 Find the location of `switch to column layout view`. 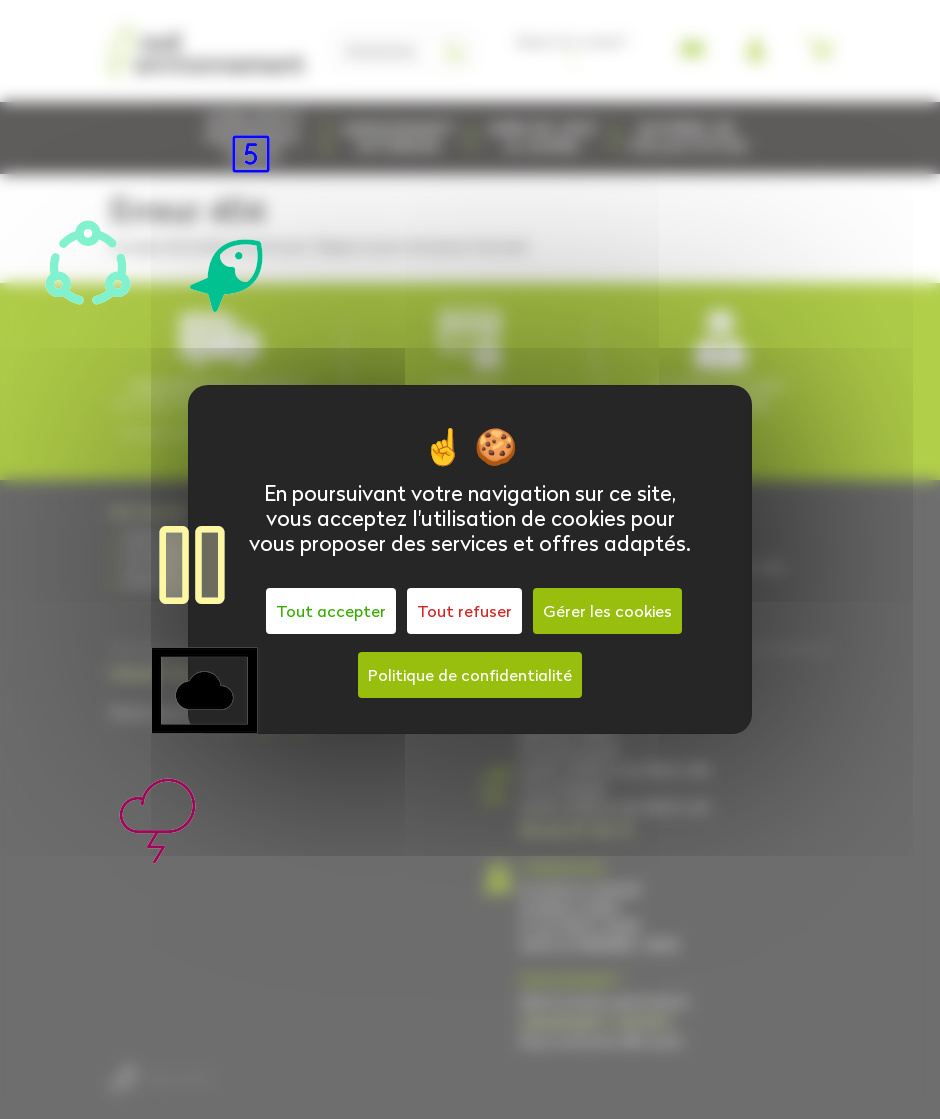

switch to column layout view is located at coordinates (192, 565).